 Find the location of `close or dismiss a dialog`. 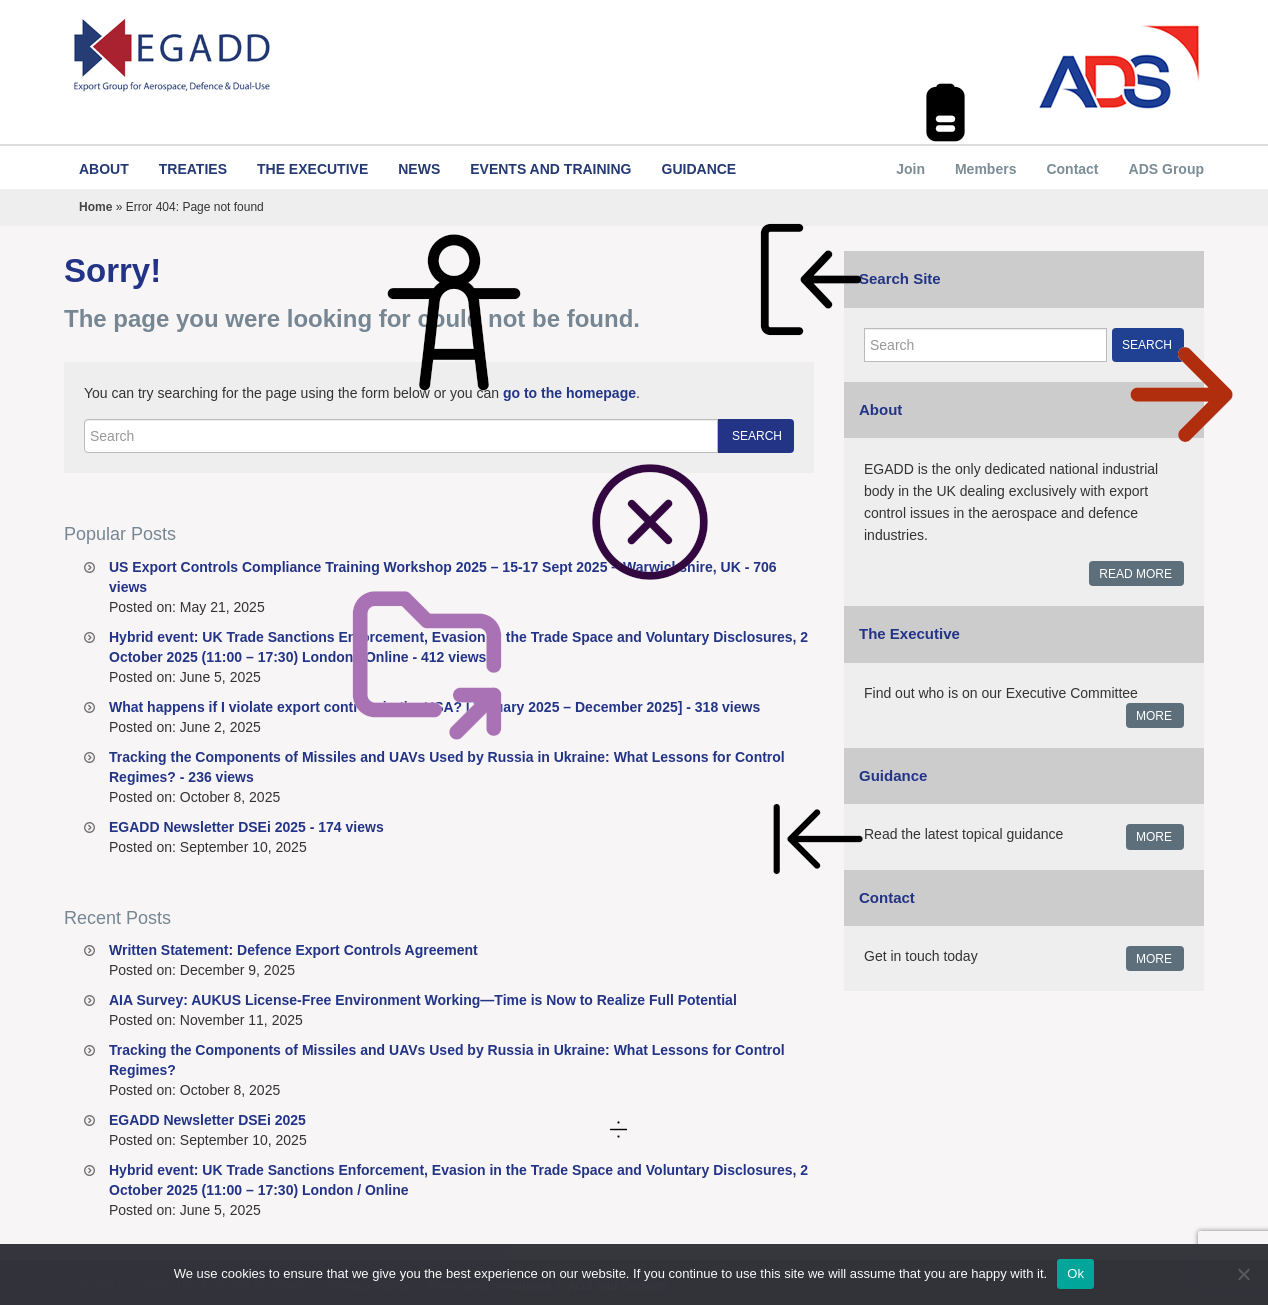

close or dismiss a dialog is located at coordinates (650, 522).